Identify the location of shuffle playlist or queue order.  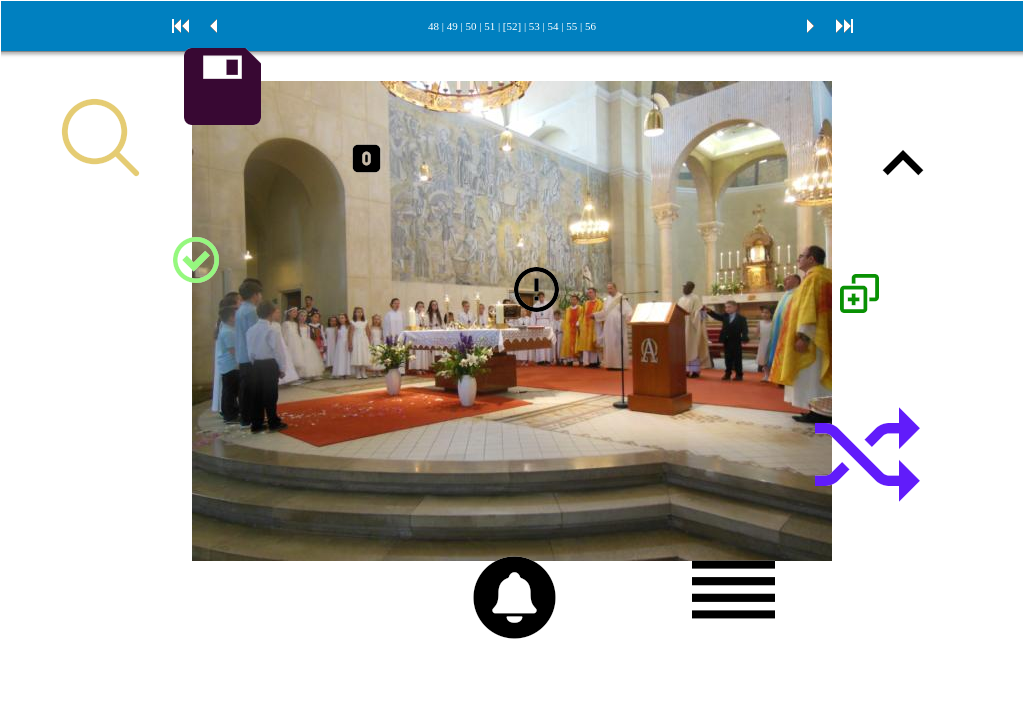
(867, 454).